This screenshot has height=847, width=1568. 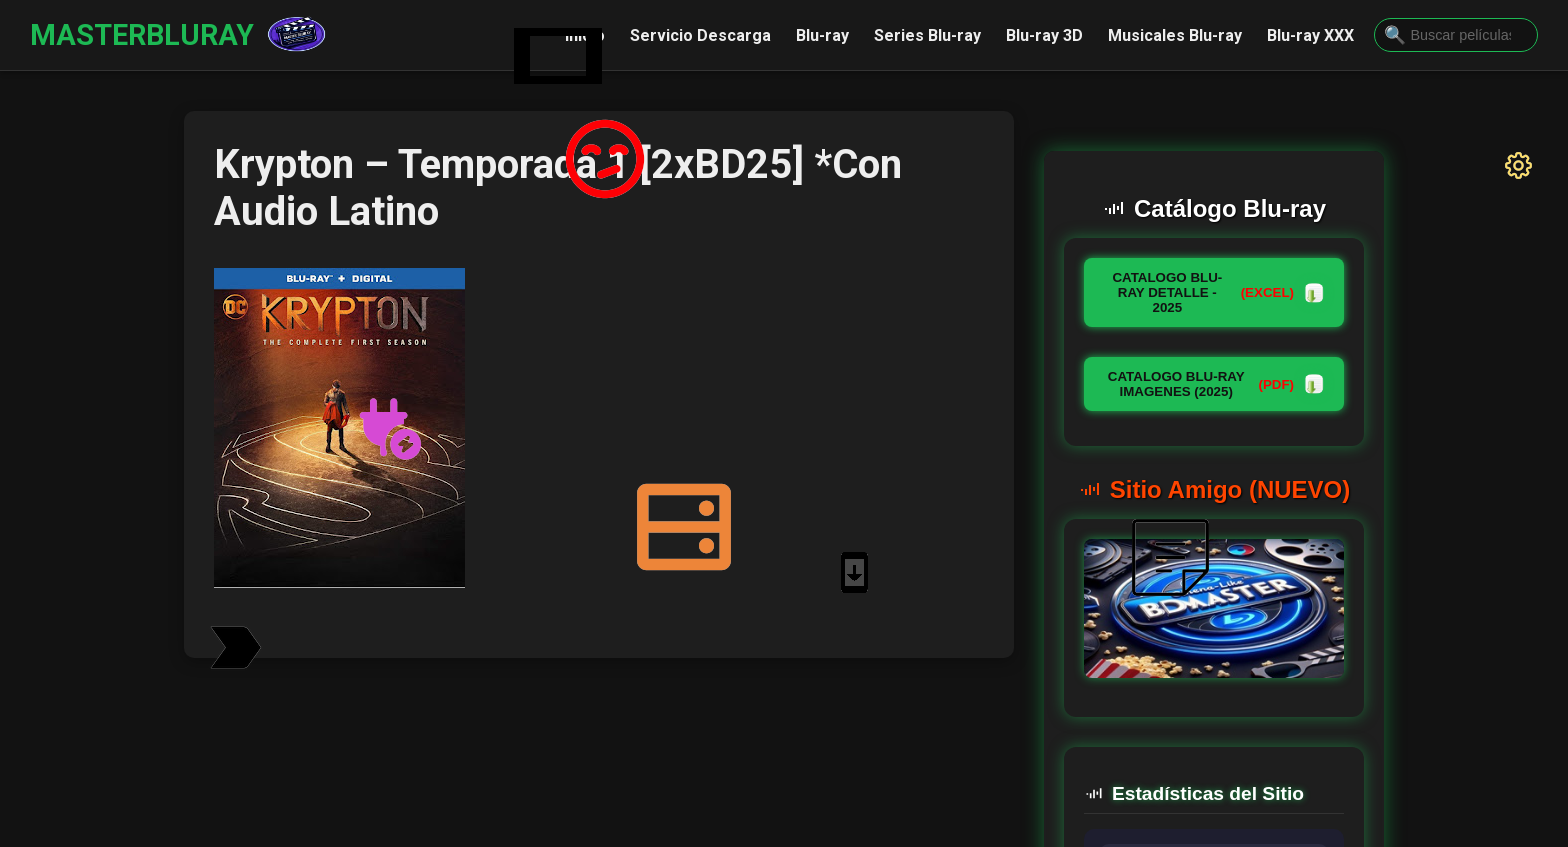 I want to click on system update available for download, so click(x=854, y=572).